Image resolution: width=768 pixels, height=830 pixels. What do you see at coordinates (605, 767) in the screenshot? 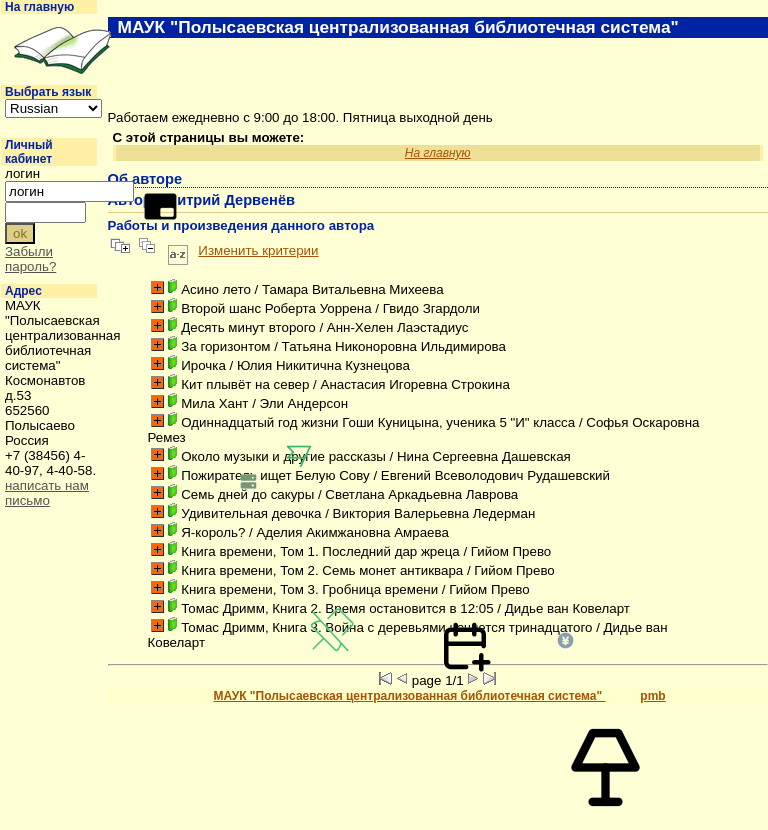
I see `toggle lamp or lighting on/off` at bounding box center [605, 767].